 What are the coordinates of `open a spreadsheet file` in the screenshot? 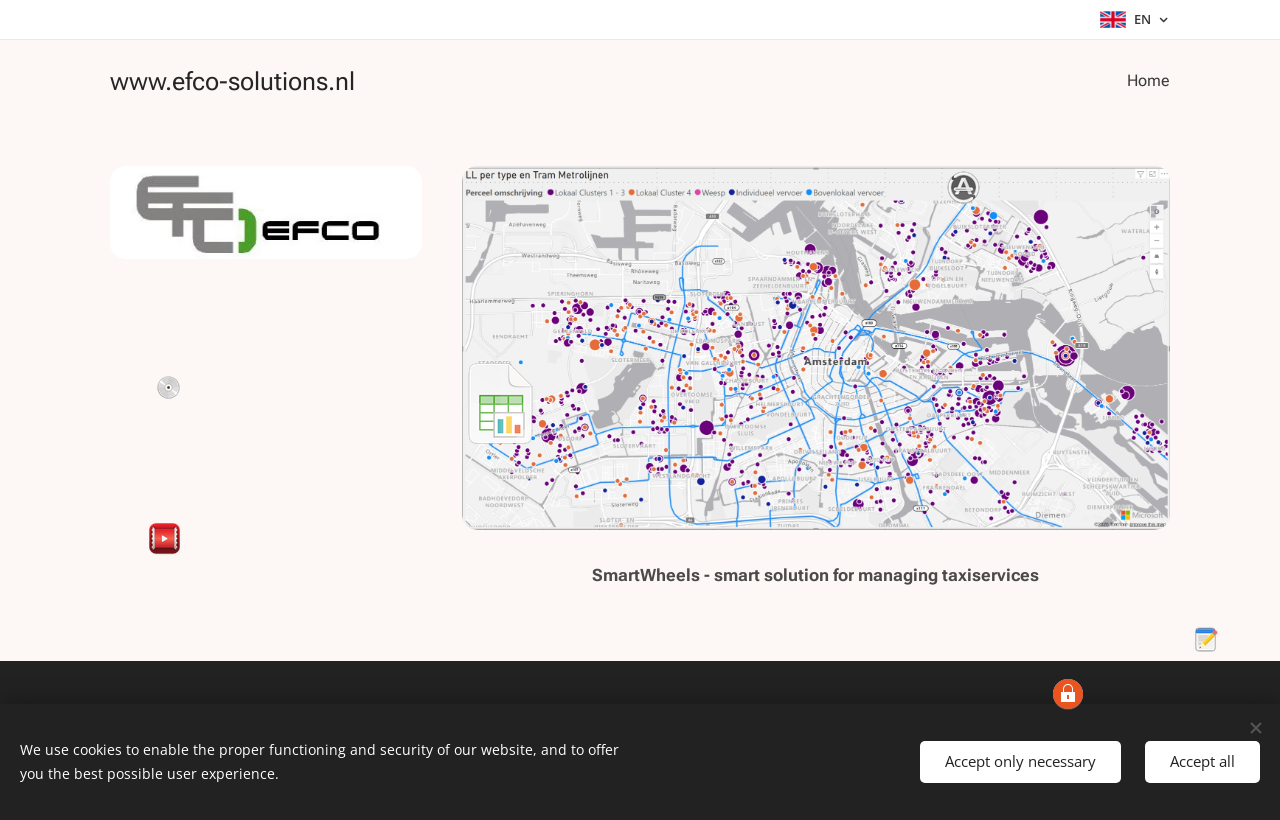 It's located at (500, 403).